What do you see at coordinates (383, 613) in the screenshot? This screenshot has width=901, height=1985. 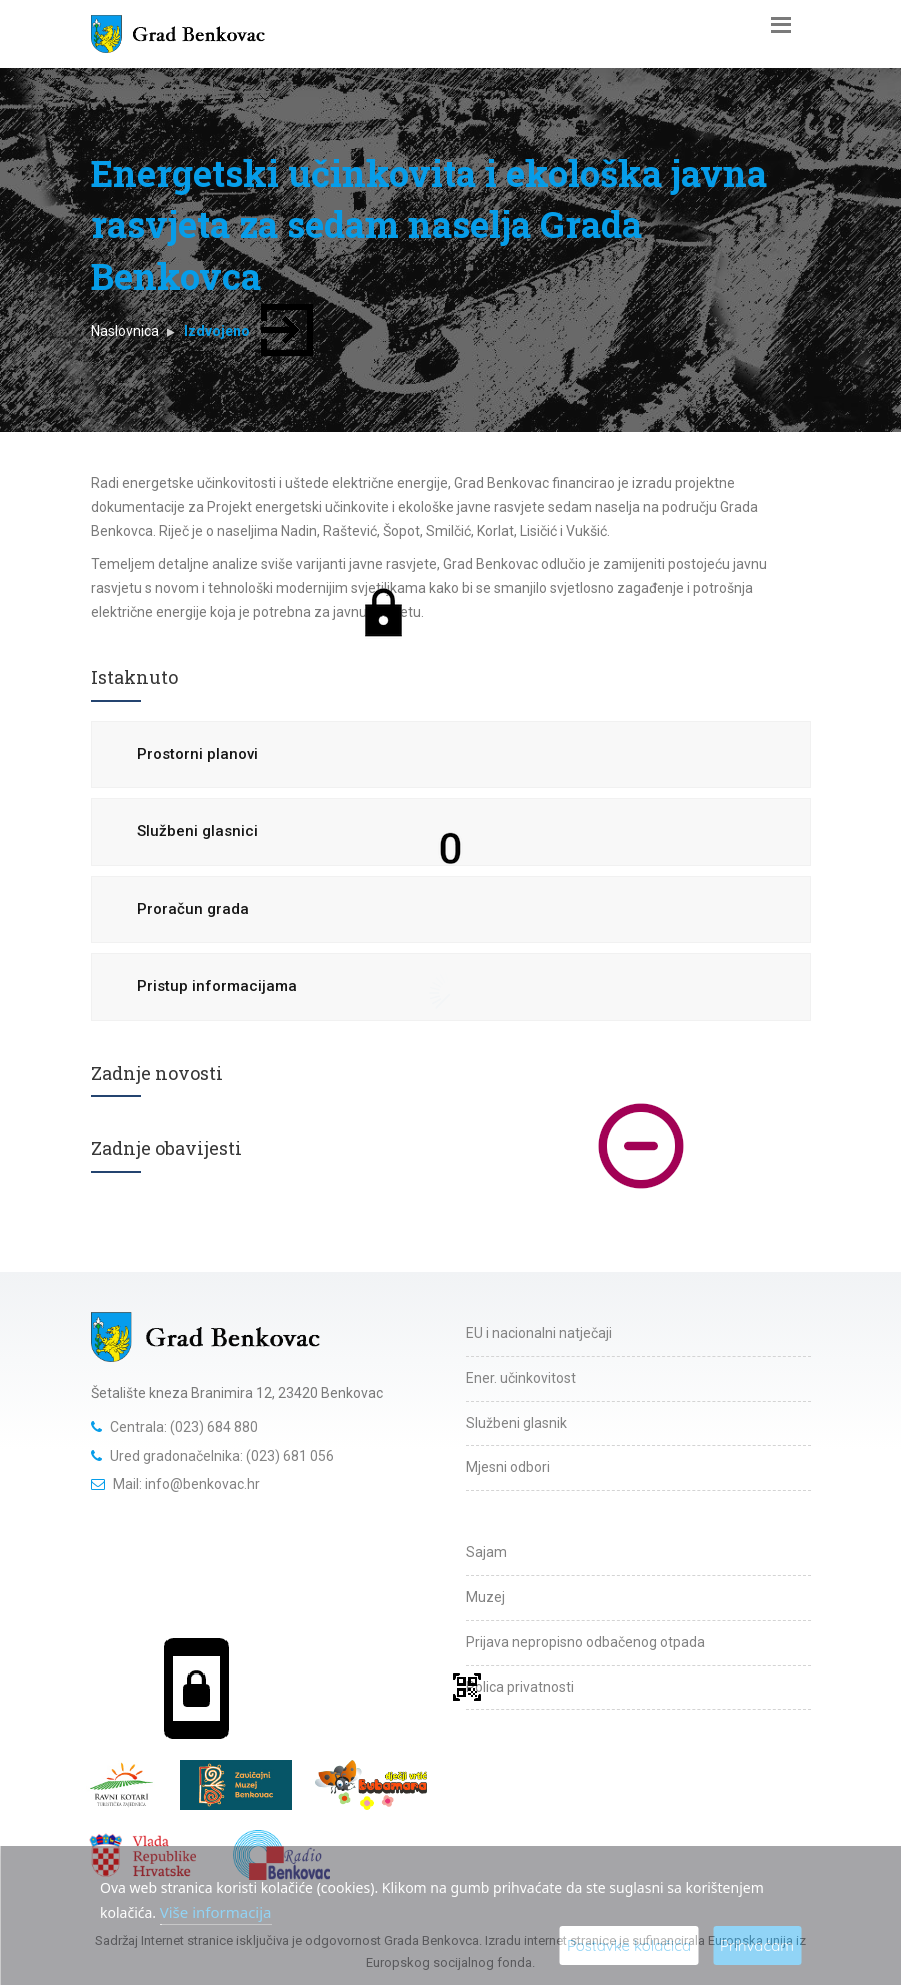 I see `lock or secure this item` at bounding box center [383, 613].